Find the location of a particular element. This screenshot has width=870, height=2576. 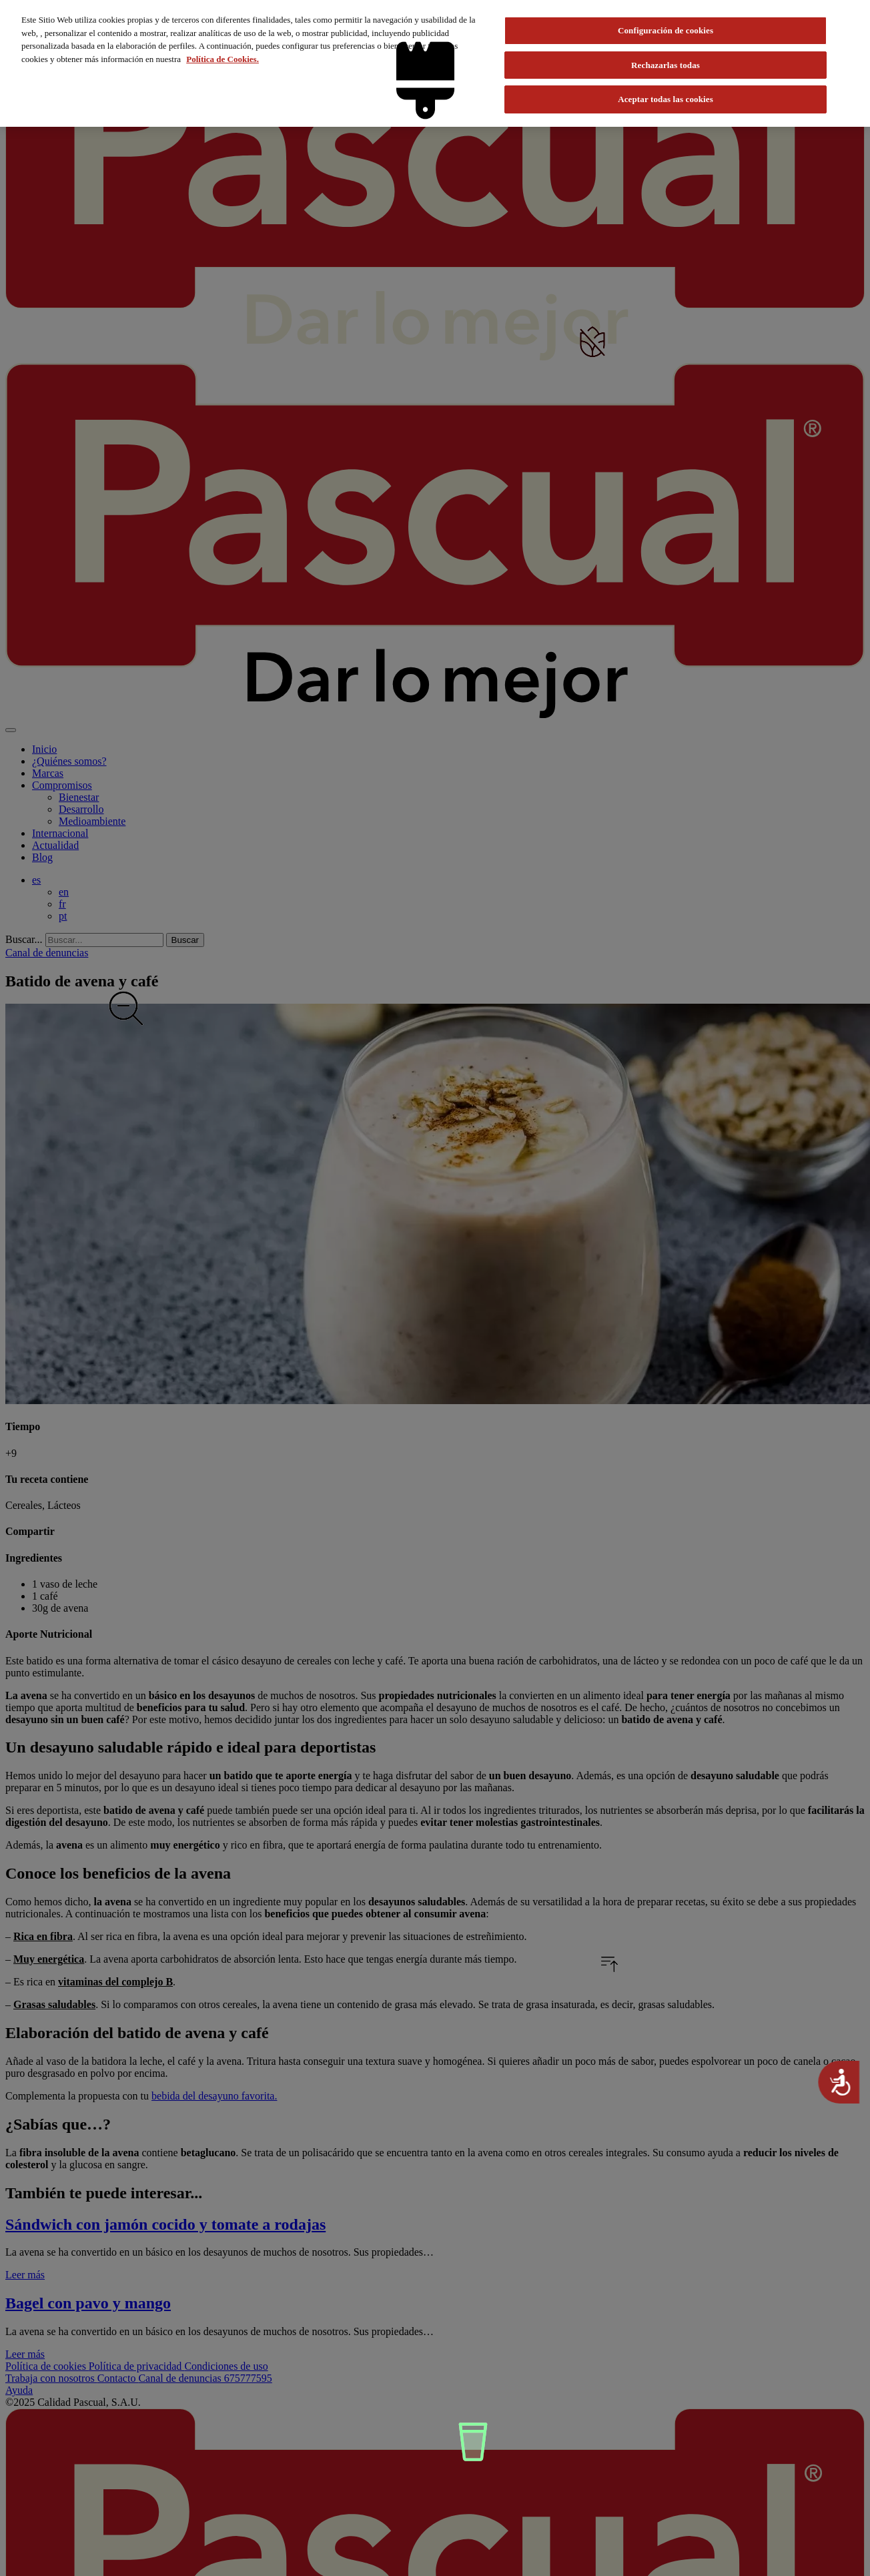

indicates gluten-free or grain-free option is located at coordinates (592, 342).